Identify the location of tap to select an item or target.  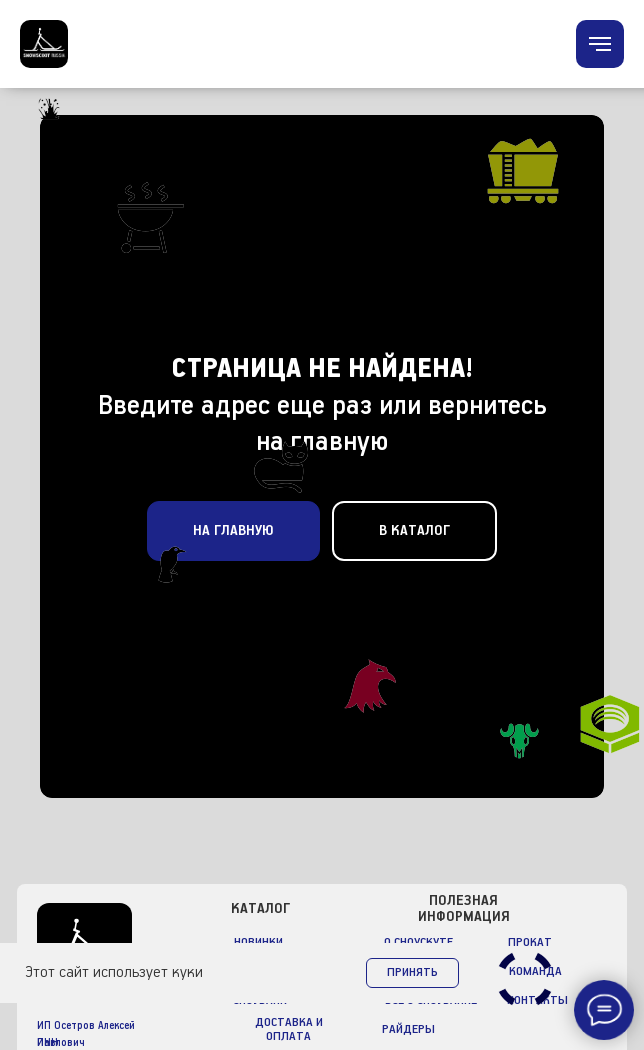
(525, 979).